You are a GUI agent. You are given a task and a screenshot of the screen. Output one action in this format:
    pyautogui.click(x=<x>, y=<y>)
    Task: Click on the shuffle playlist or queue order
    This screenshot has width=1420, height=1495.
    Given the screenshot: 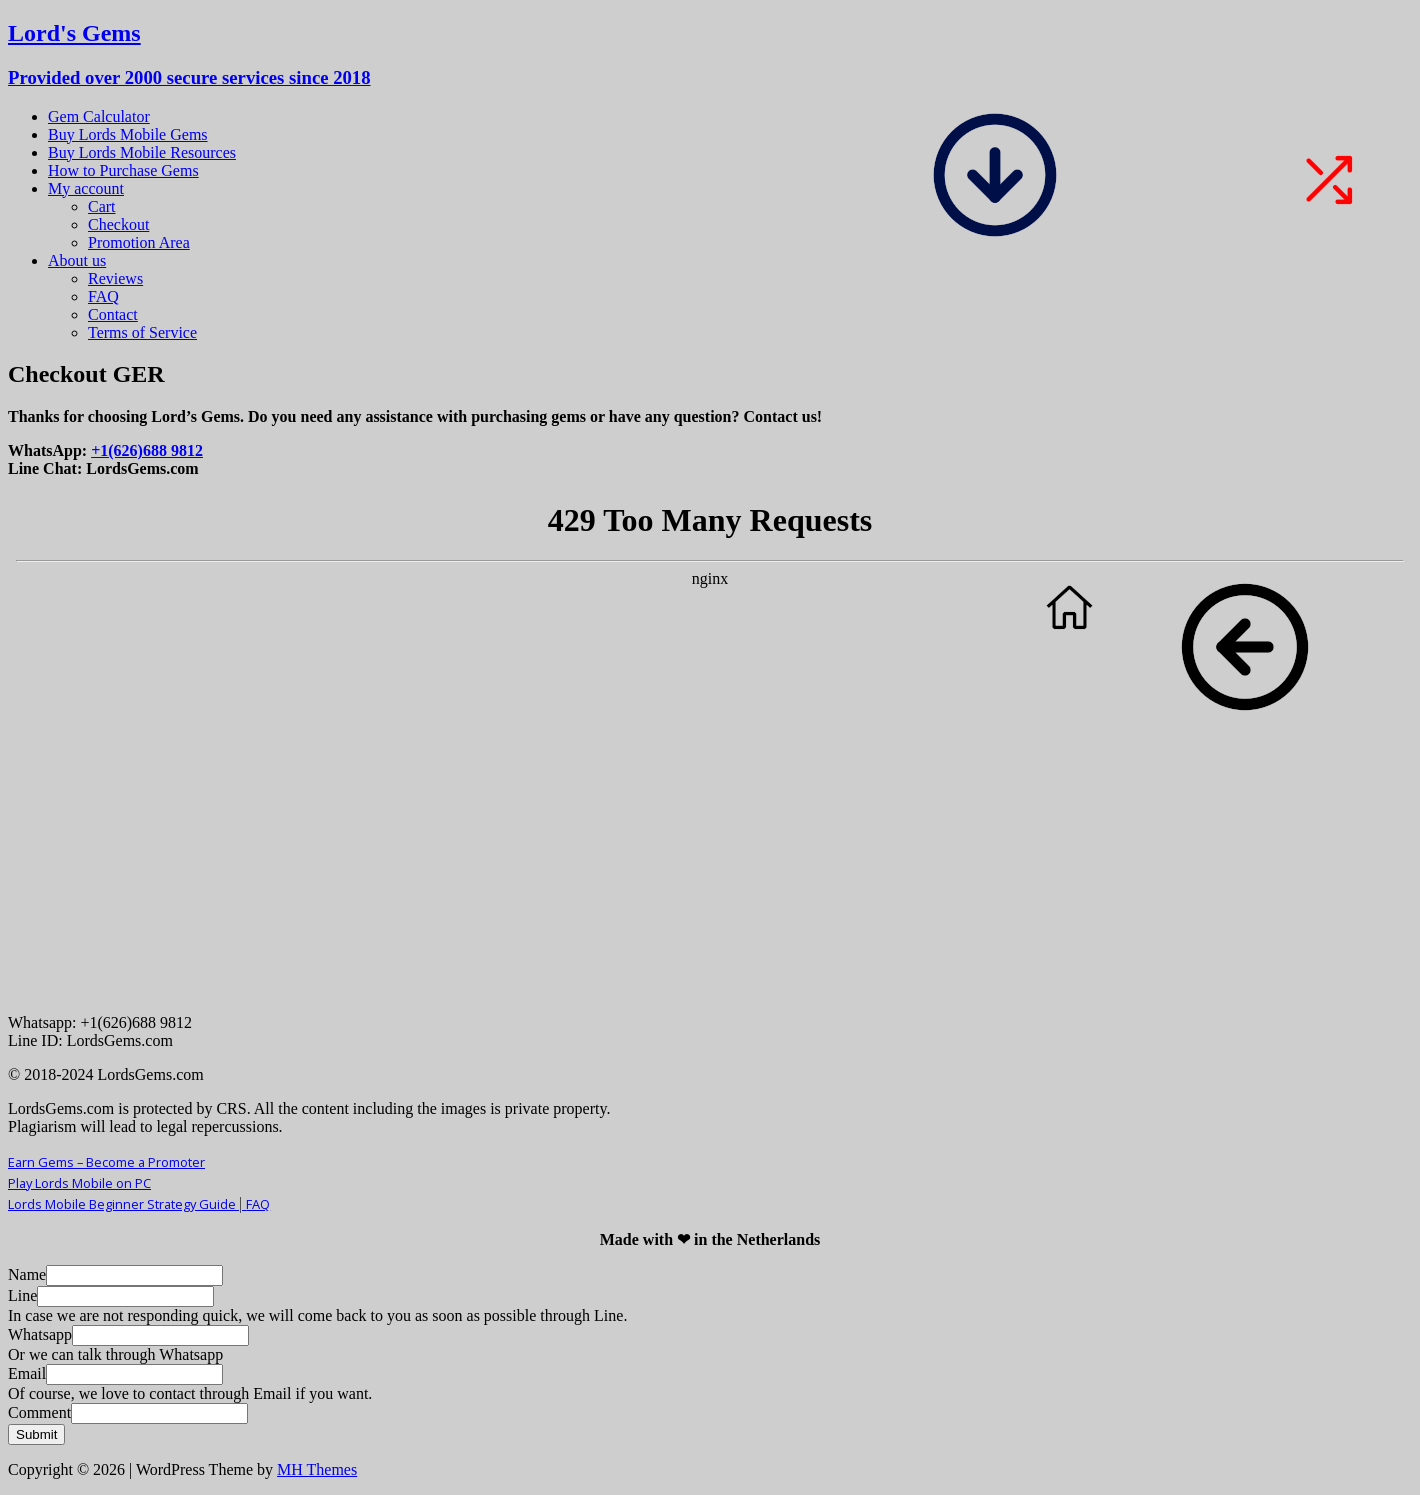 What is the action you would take?
    pyautogui.click(x=1328, y=180)
    